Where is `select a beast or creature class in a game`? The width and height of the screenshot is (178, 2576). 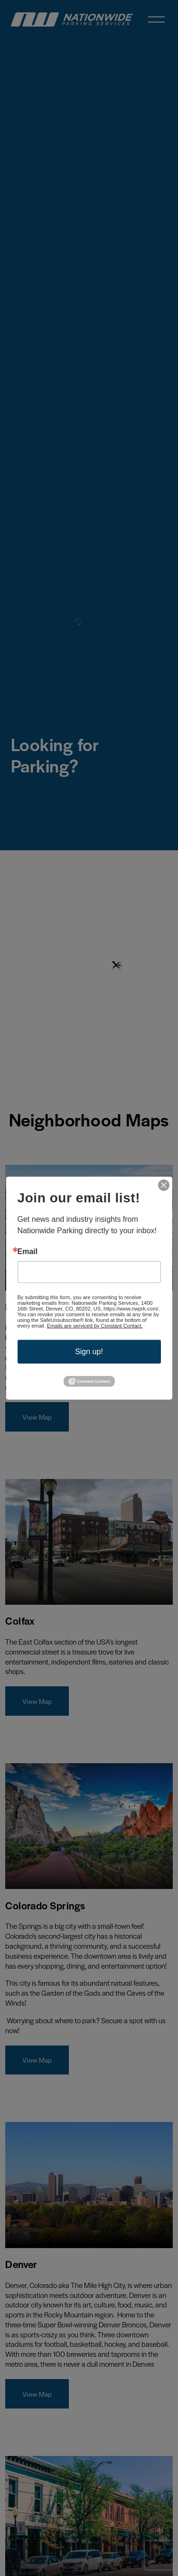
select a beast or creature class in a game is located at coordinates (117, 966).